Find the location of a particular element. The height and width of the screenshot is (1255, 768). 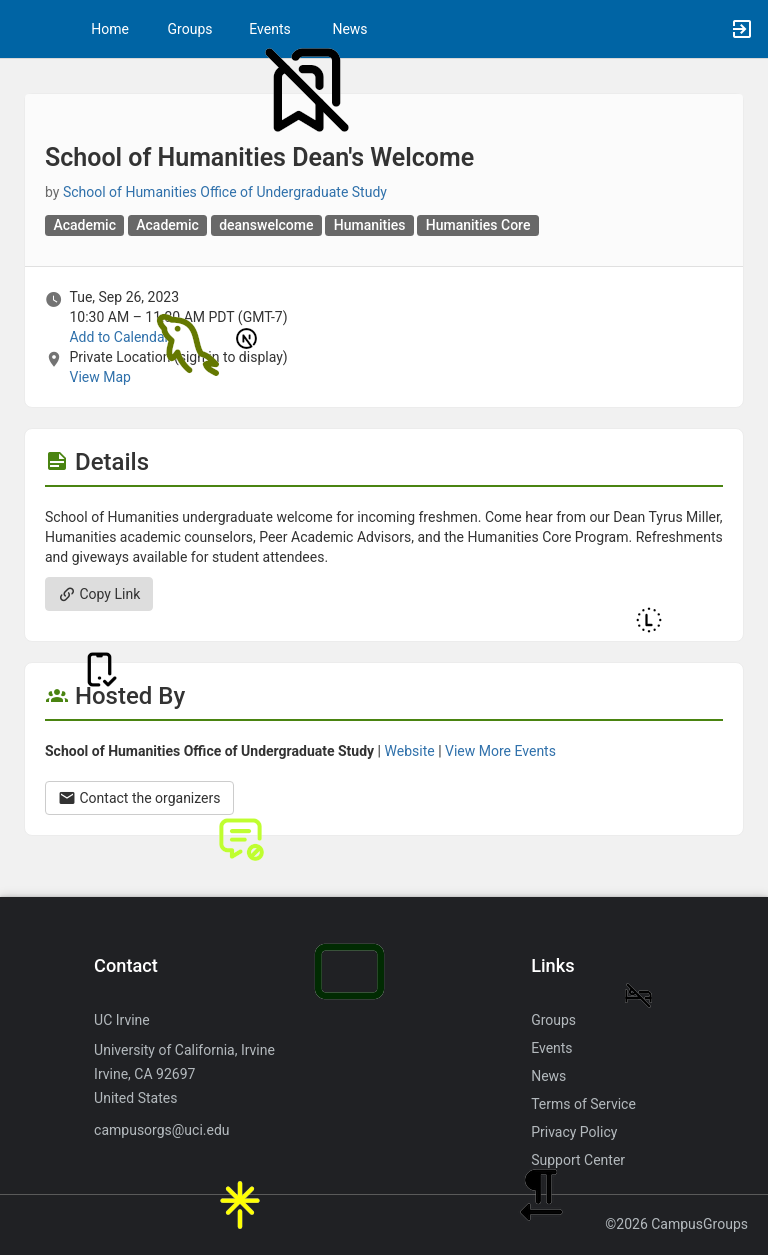

link to linktree profile is located at coordinates (240, 1205).